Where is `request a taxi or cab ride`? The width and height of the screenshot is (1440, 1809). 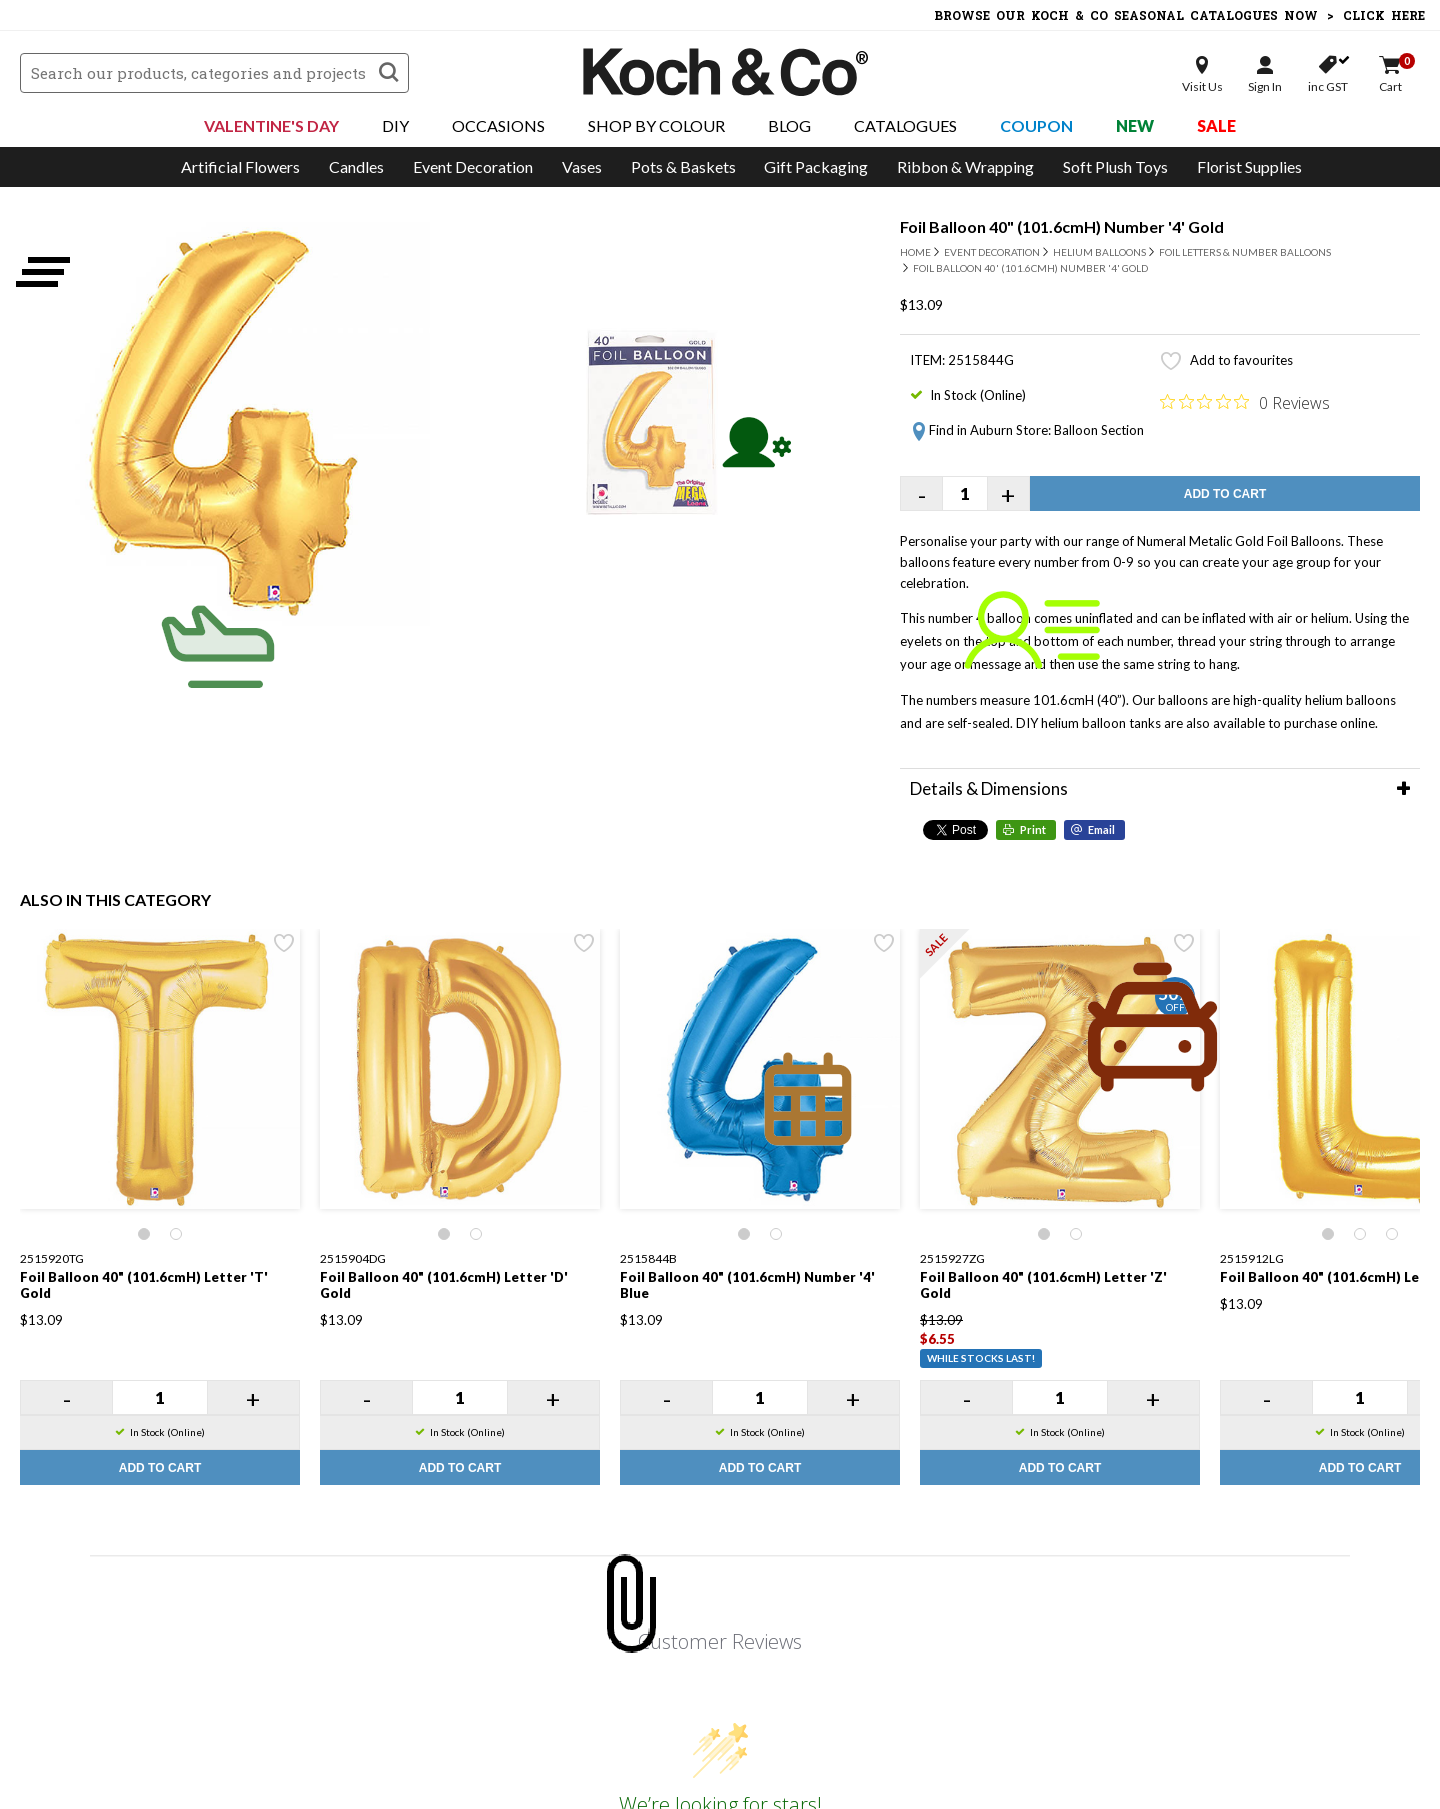
request a taxi or cab ride is located at coordinates (1152, 1033).